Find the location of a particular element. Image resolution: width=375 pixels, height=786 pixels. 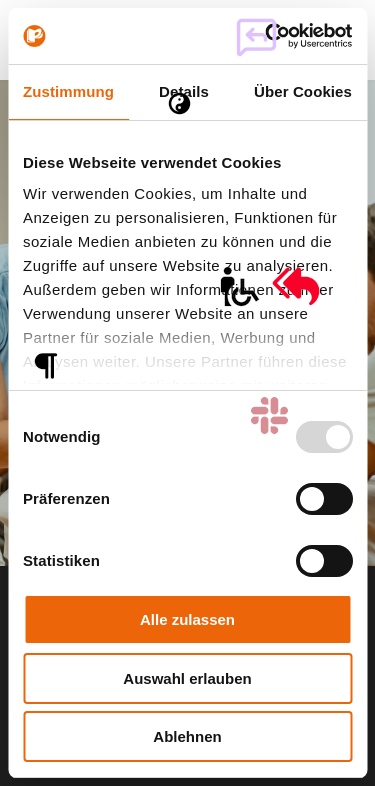

toggle between light and dark mode is located at coordinates (179, 103).